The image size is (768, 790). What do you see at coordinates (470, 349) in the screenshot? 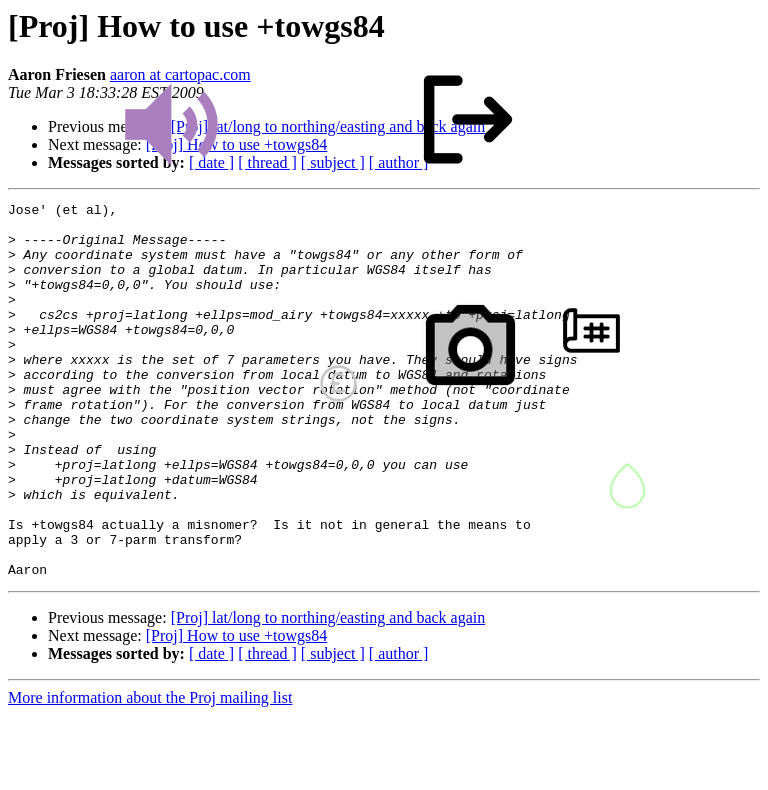
I see `take a photo` at bounding box center [470, 349].